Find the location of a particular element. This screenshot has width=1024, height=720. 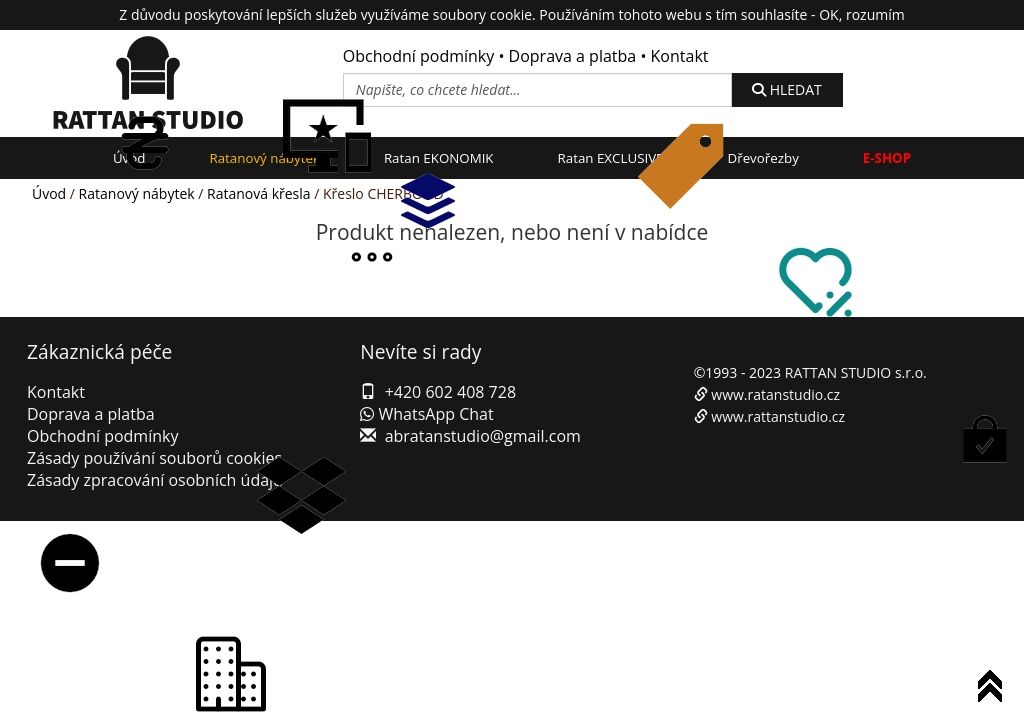

do not disturb mode is enabled is located at coordinates (70, 563).